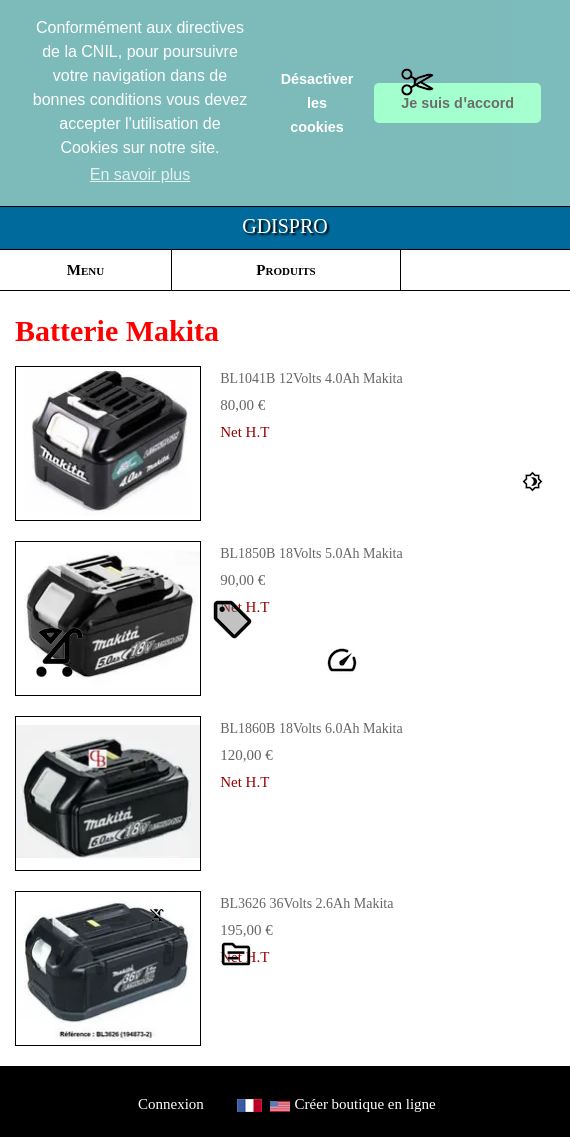 This screenshot has height=1137, width=570. I want to click on indicates strollers are not permitted in this area, so click(157, 915).